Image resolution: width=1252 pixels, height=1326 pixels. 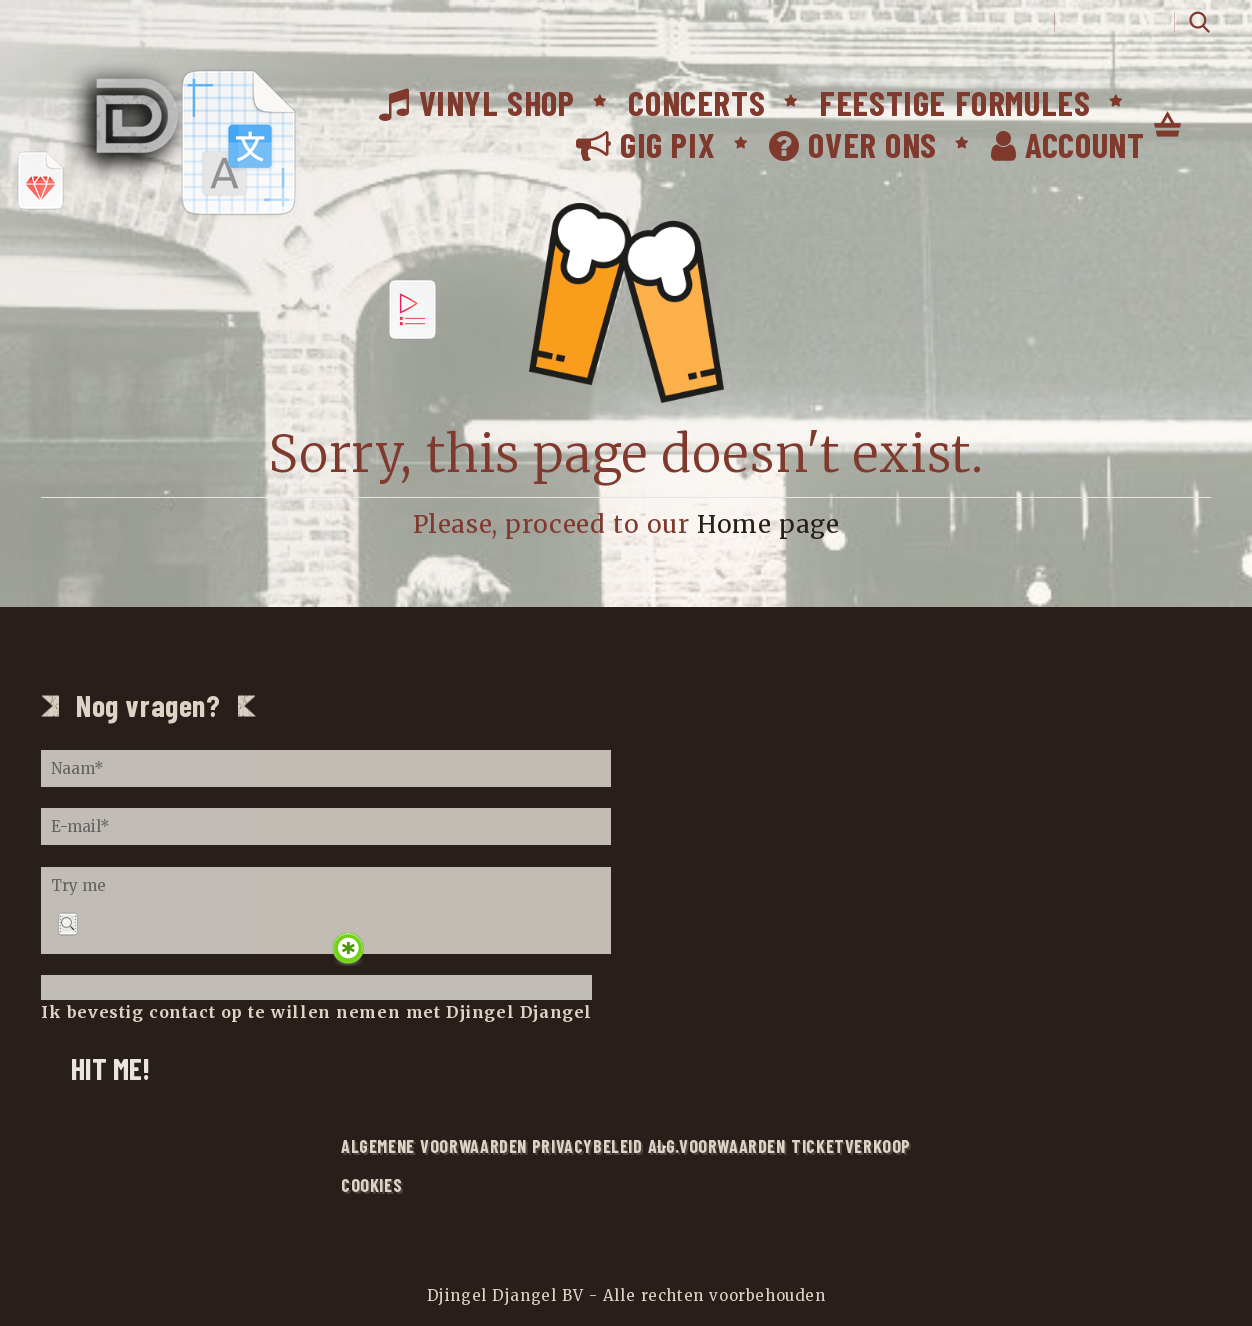 I want to click on indicates a generic or unspecified item type, so click(x=348, y=948).